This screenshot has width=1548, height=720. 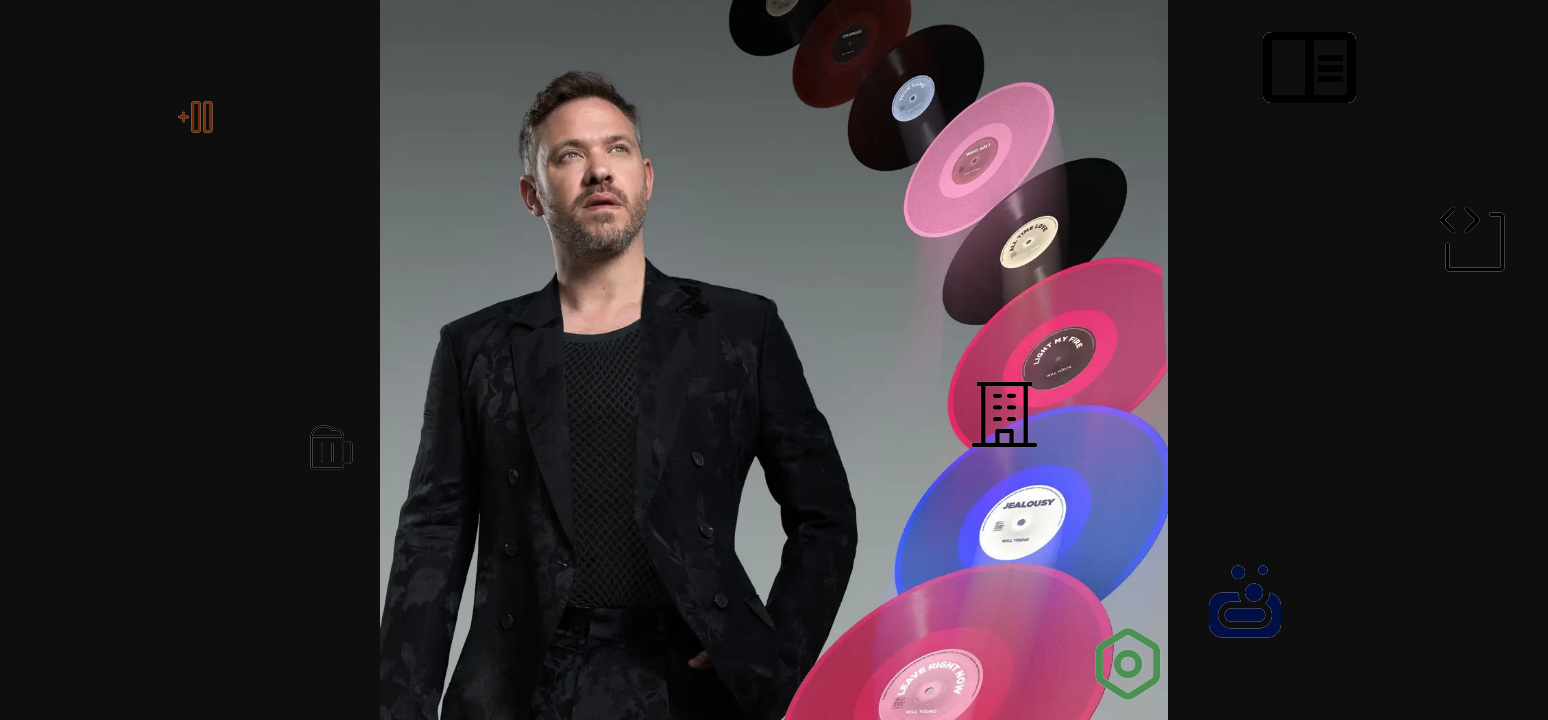 What do you see at coordinates (329, 449) in the screenshot?
I see `browse nearby bars or pubs` at bounding box center [329, 449].